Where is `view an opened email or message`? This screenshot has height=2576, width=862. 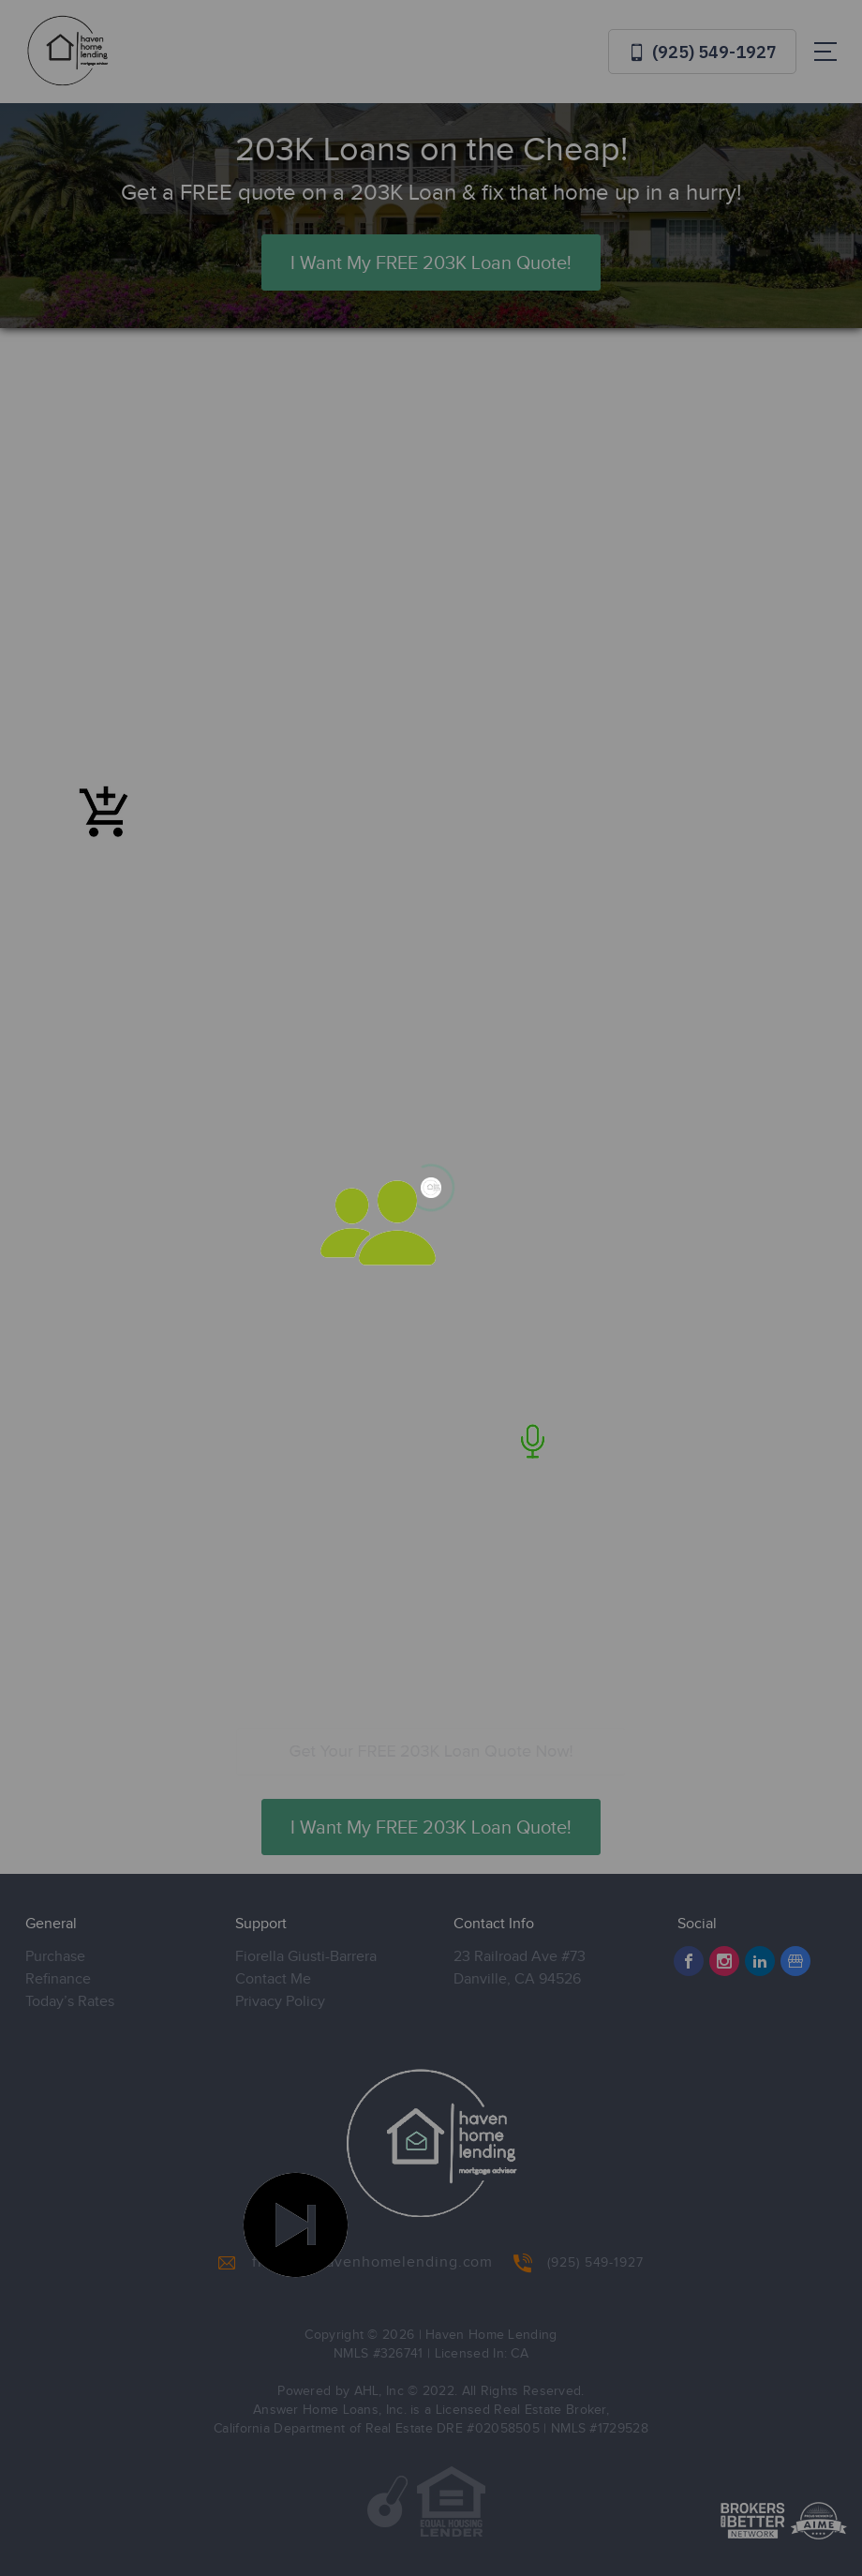
view an opened email or message is located at coordinates (416, 2141).